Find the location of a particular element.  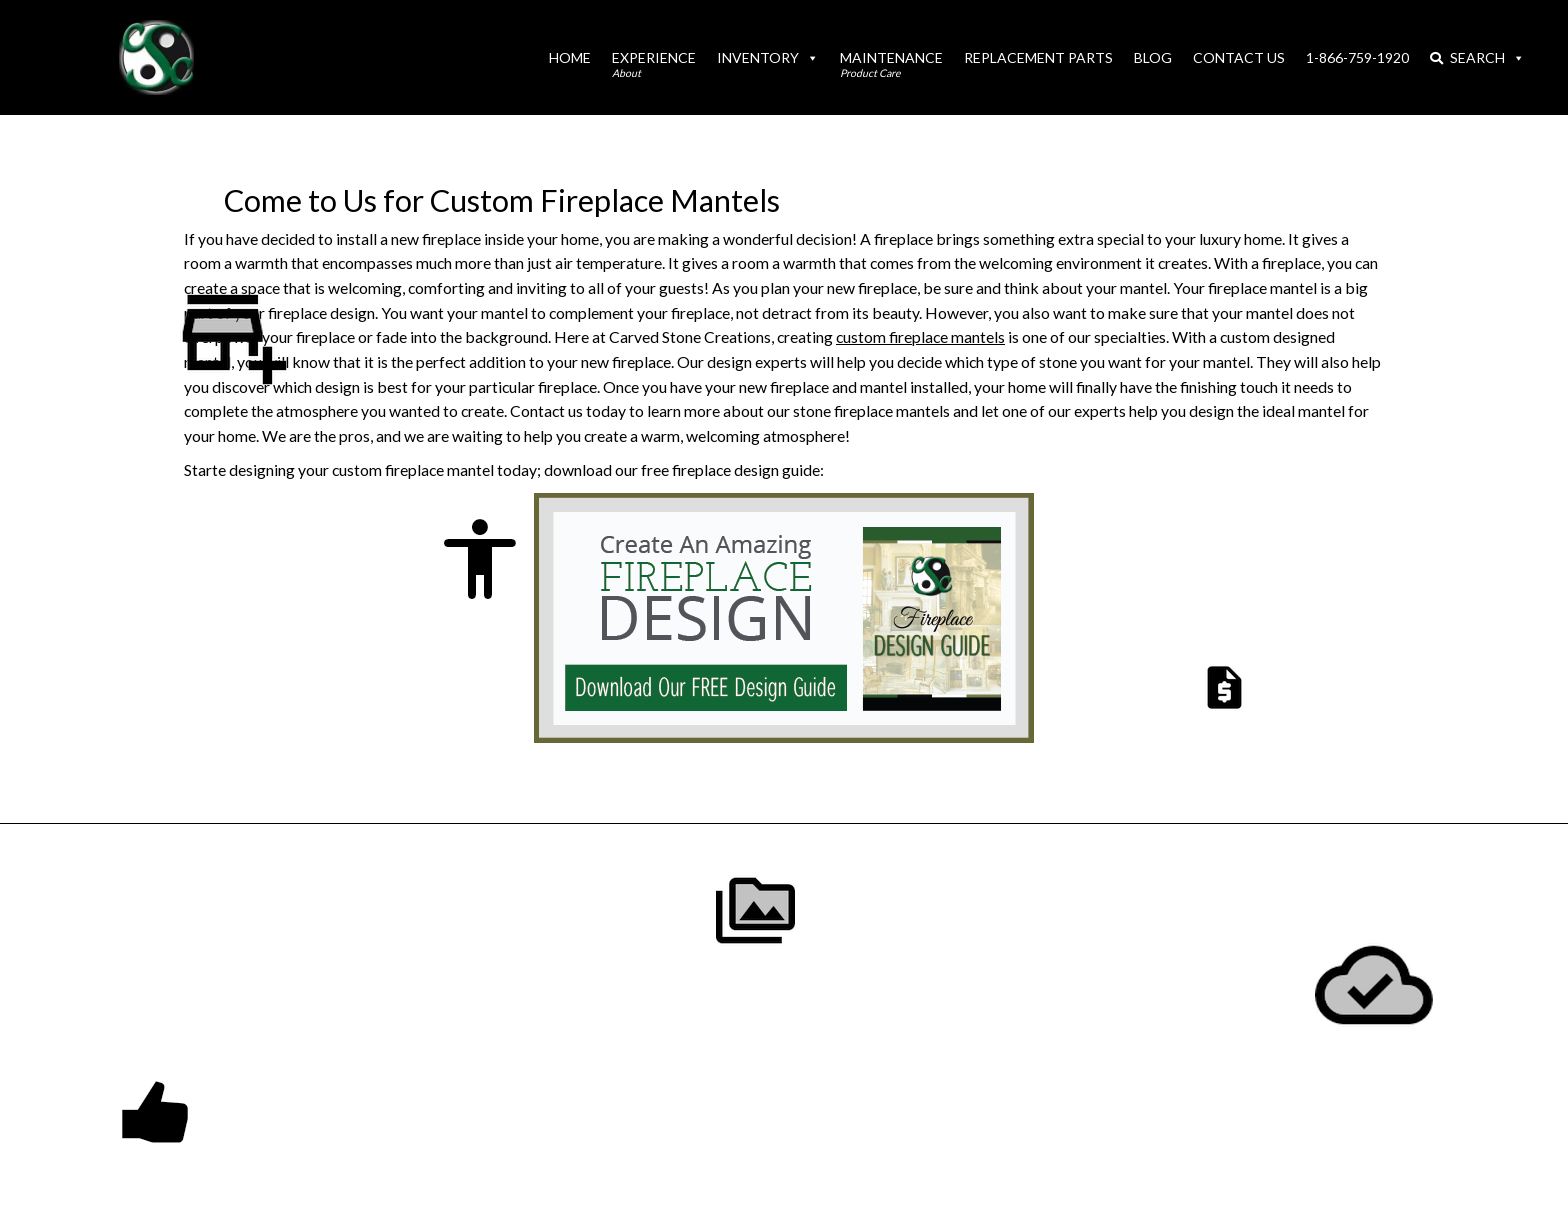

access your photo and media library is located at coordinates (755, 910).